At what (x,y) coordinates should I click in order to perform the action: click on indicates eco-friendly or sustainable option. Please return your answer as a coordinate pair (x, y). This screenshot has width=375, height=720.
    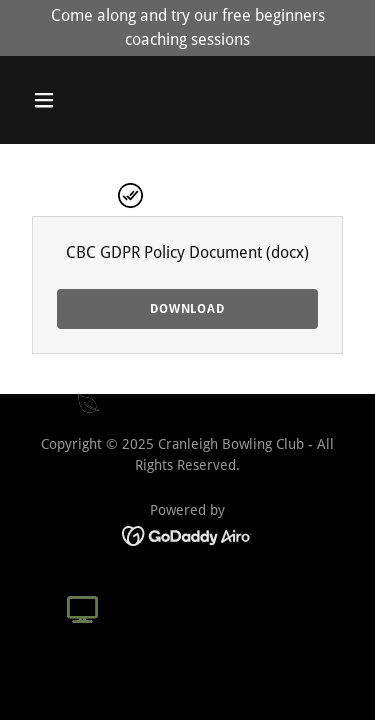
    Looking at the image, I should click on (88, 403).